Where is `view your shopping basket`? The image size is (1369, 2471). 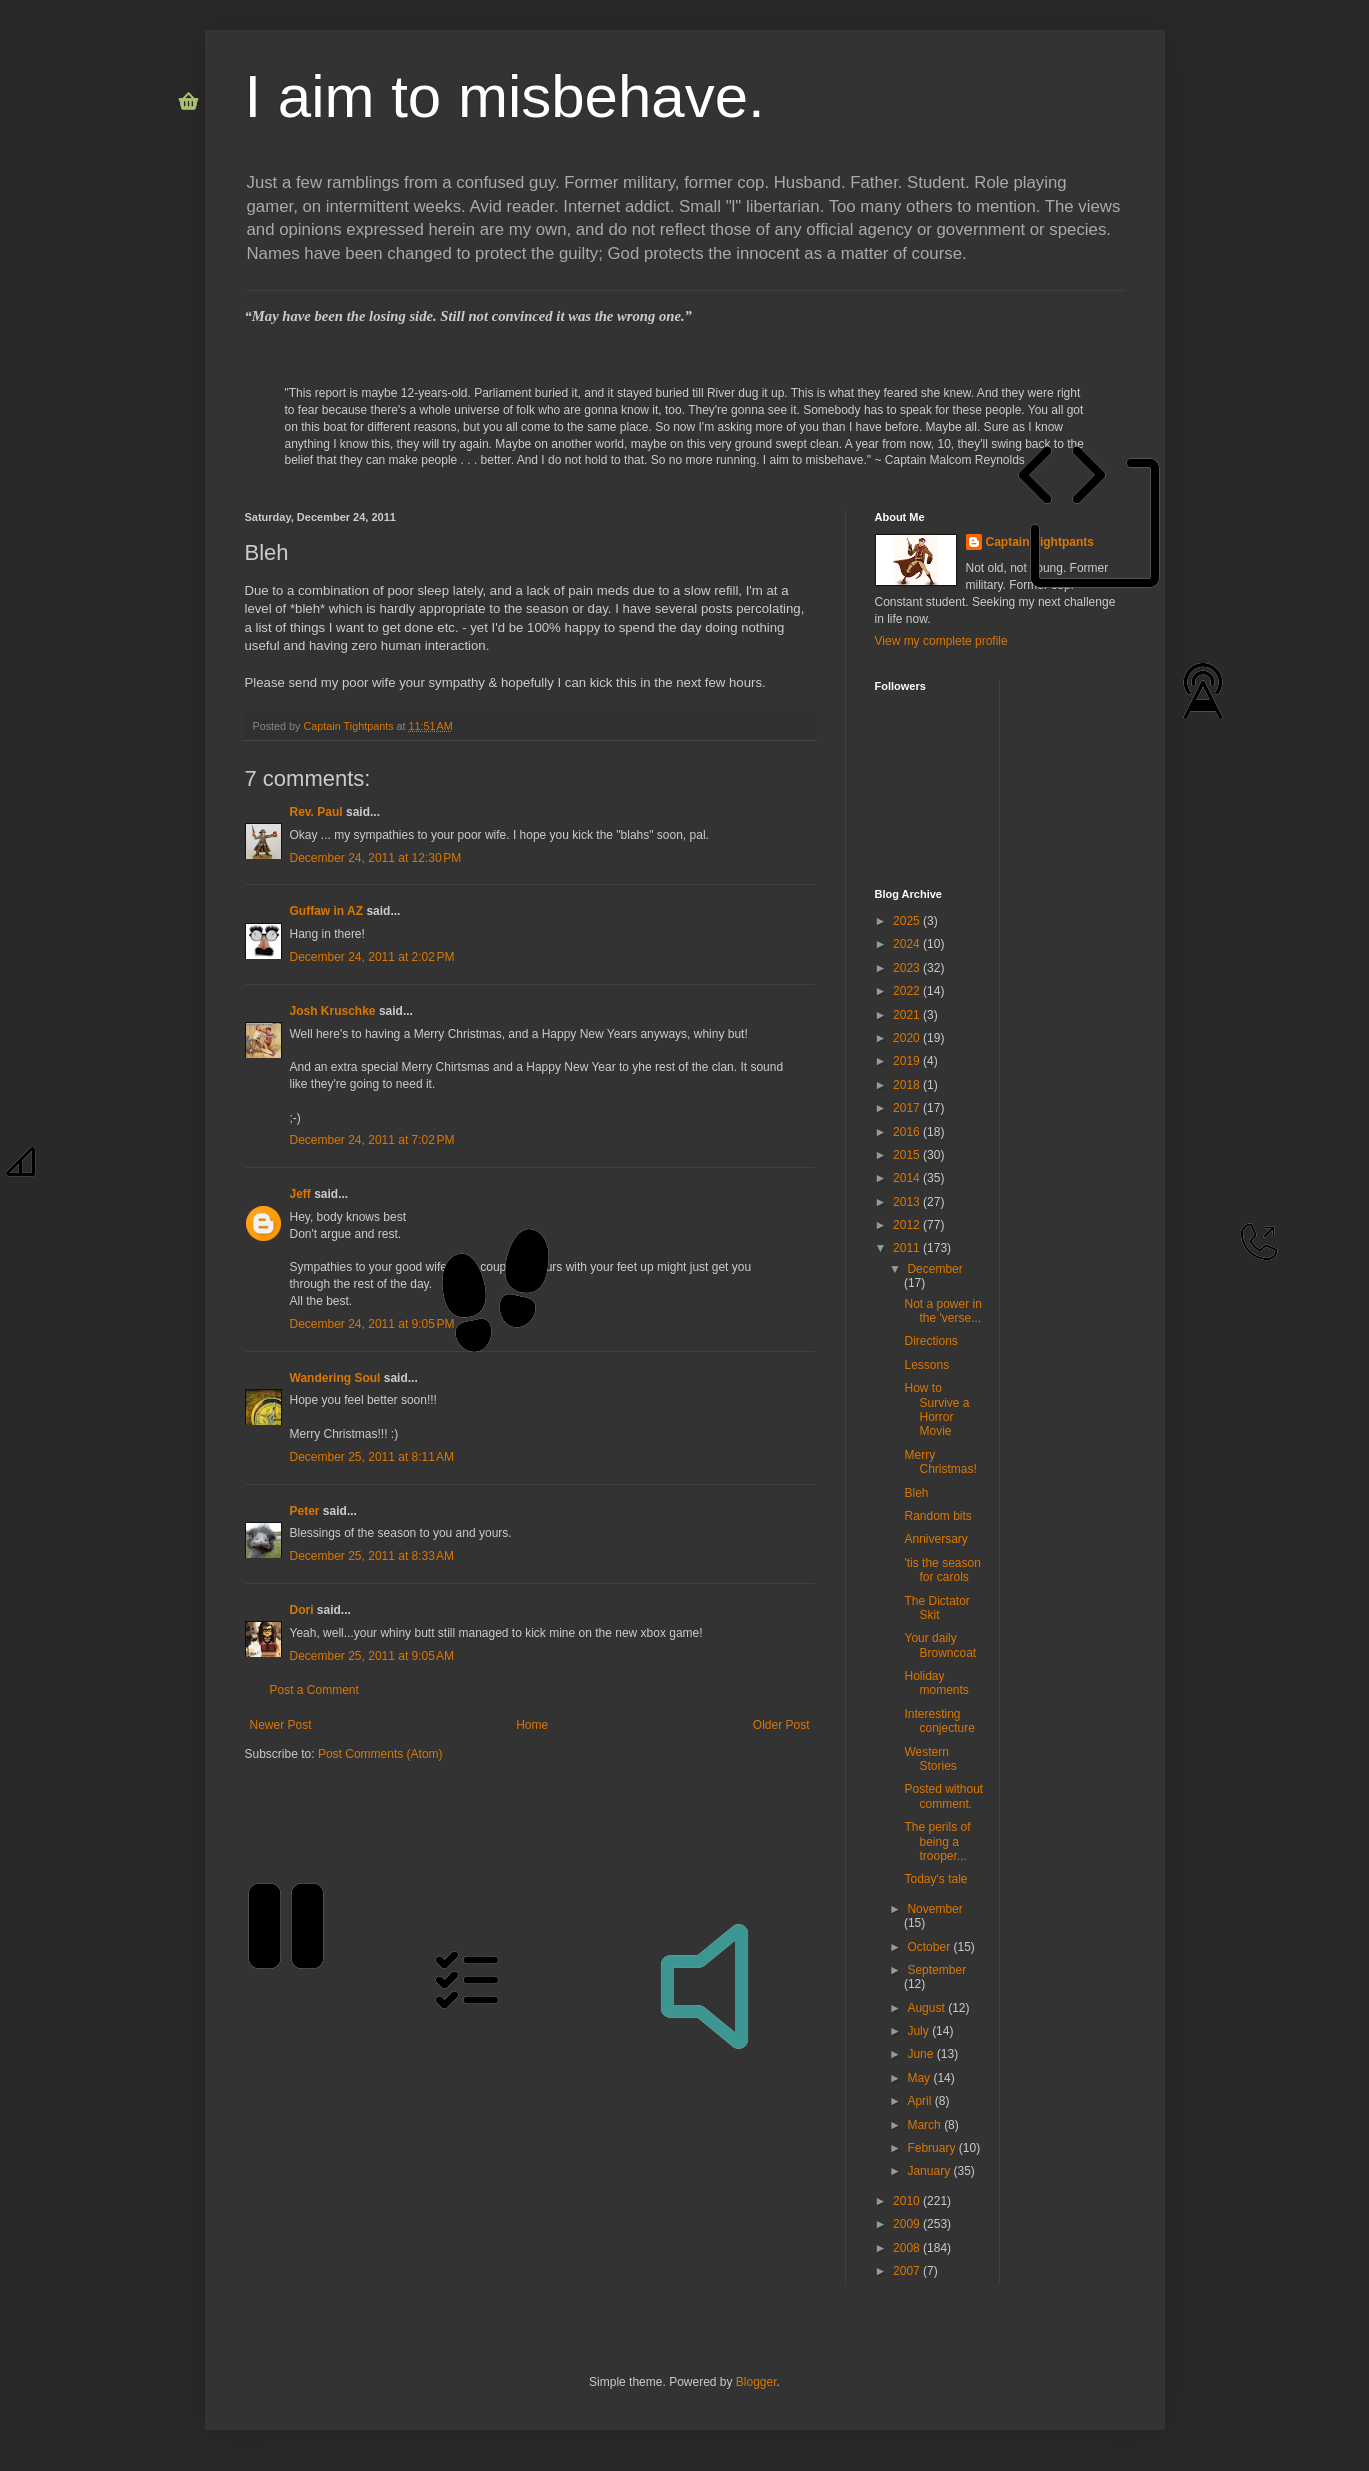 view your shopping basket is located at coordinates (188, 101).